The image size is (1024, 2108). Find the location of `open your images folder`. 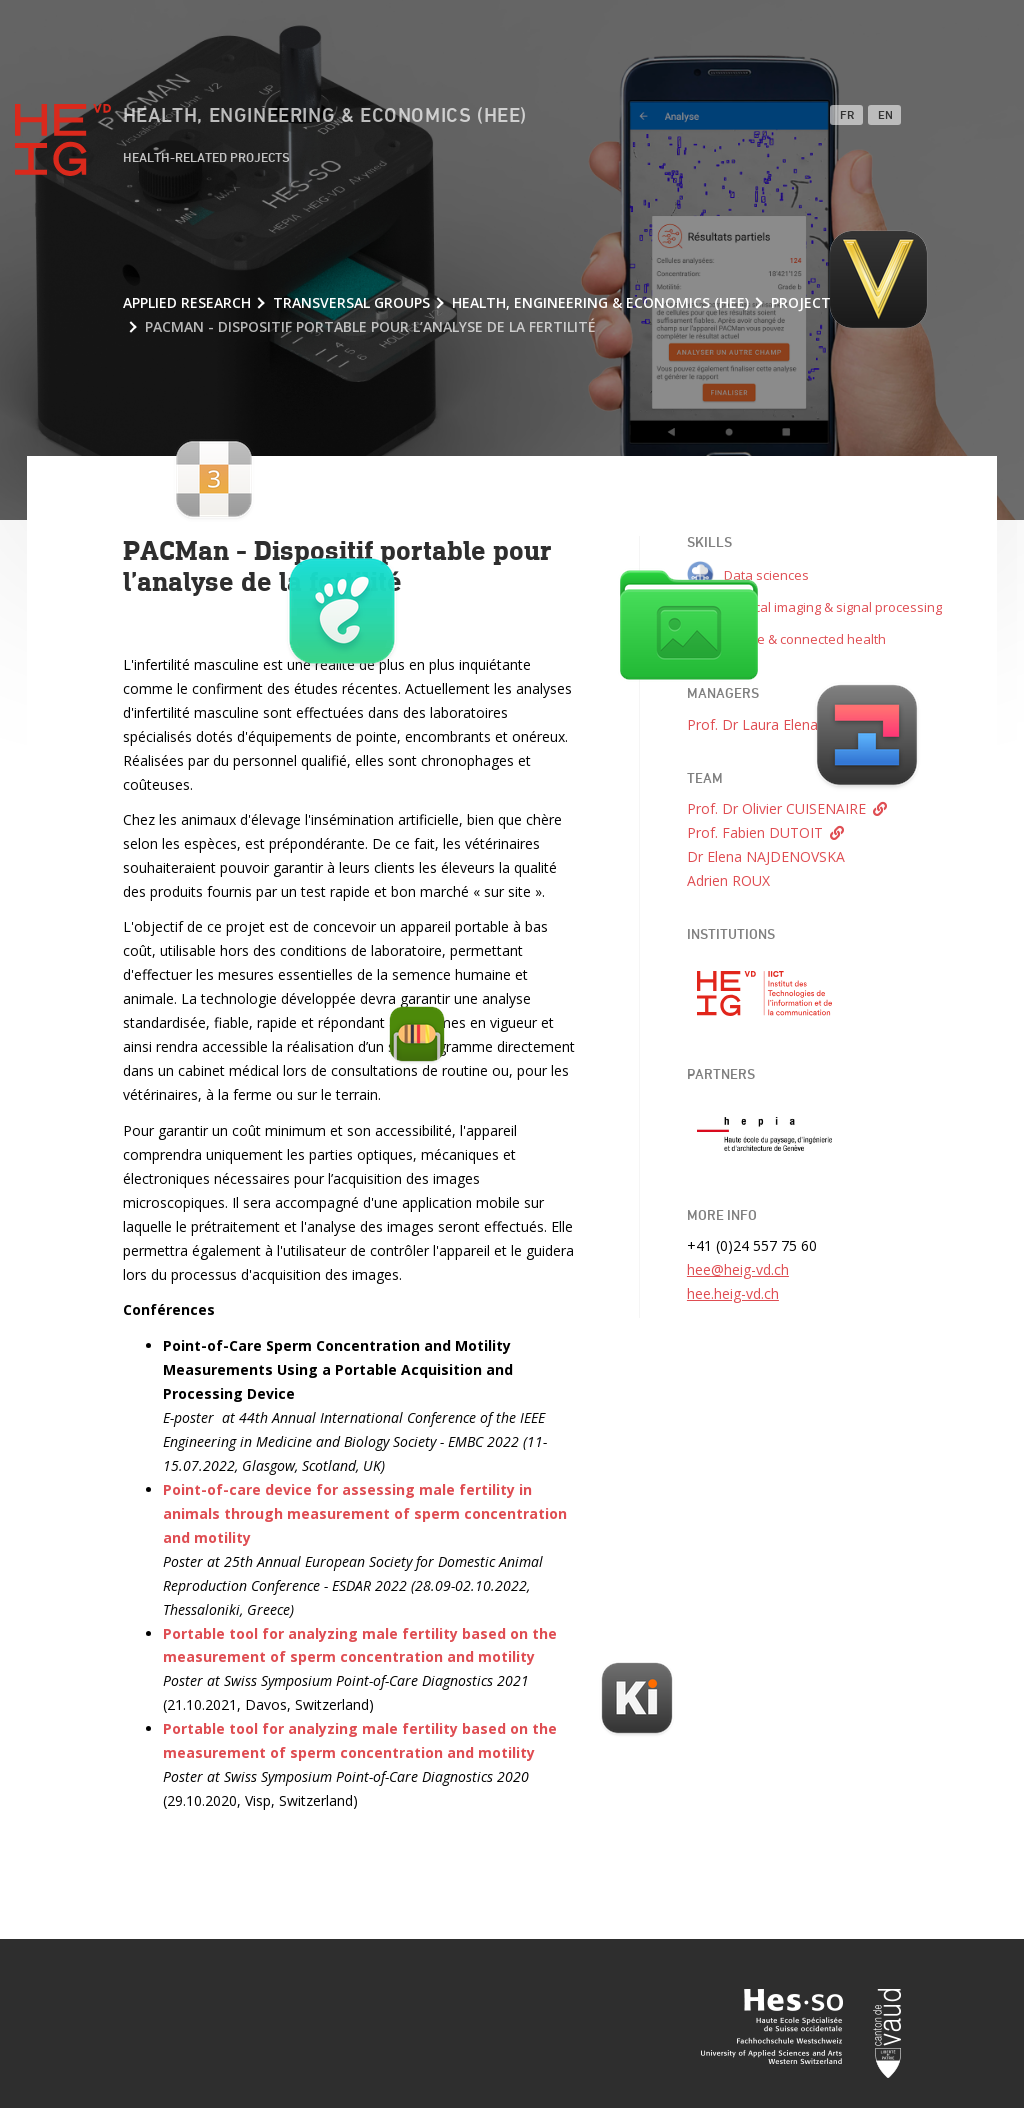

open your images folder is located at coordinates (689, 625).